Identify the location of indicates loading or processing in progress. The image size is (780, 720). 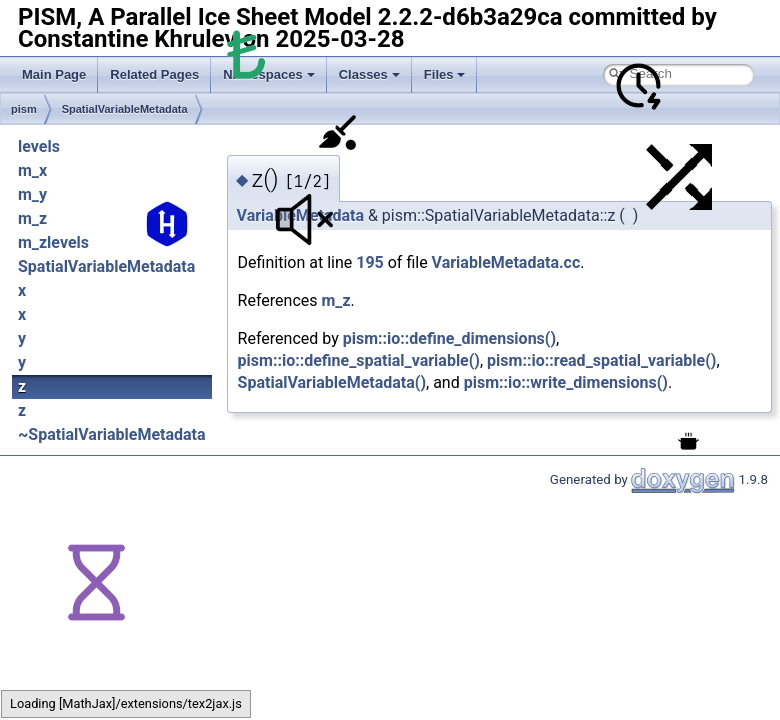
(96, 582).